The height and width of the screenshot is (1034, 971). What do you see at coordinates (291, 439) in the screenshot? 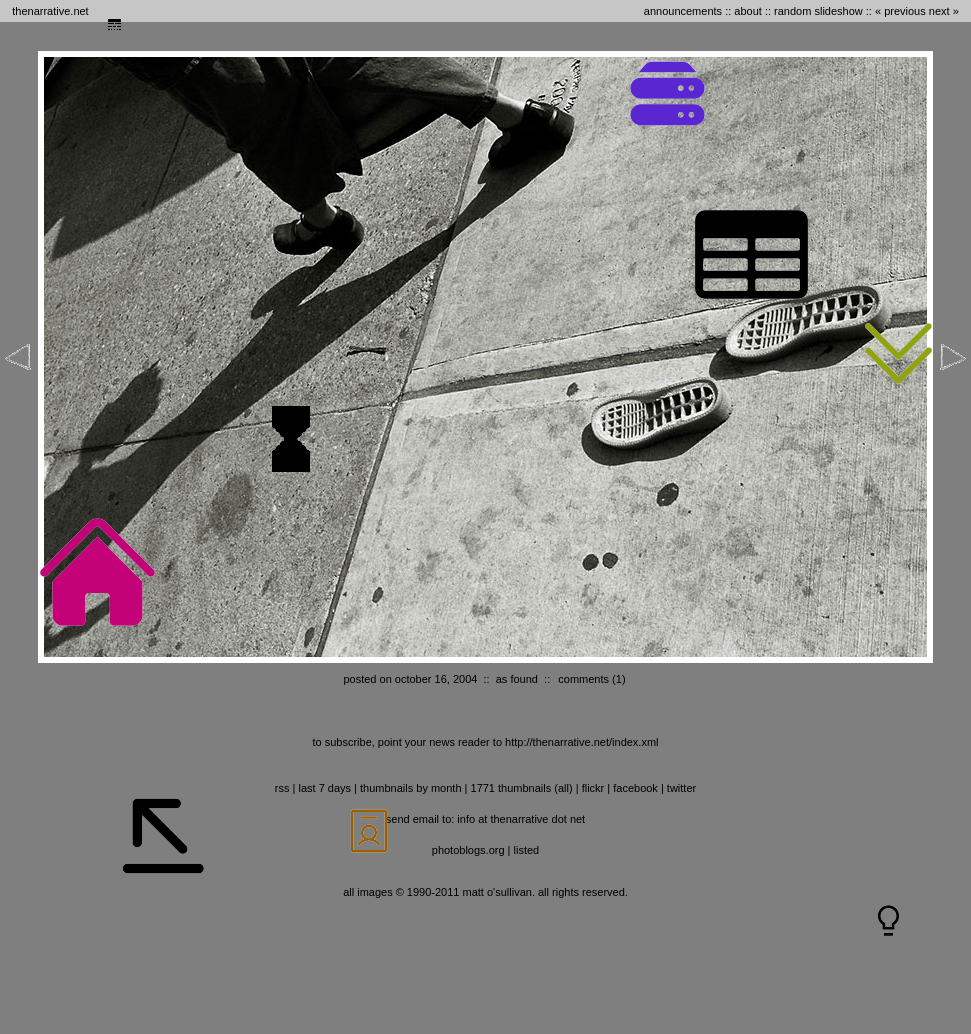
I see `indicates a process is in progress or loading` at bounding box center [291, 439].